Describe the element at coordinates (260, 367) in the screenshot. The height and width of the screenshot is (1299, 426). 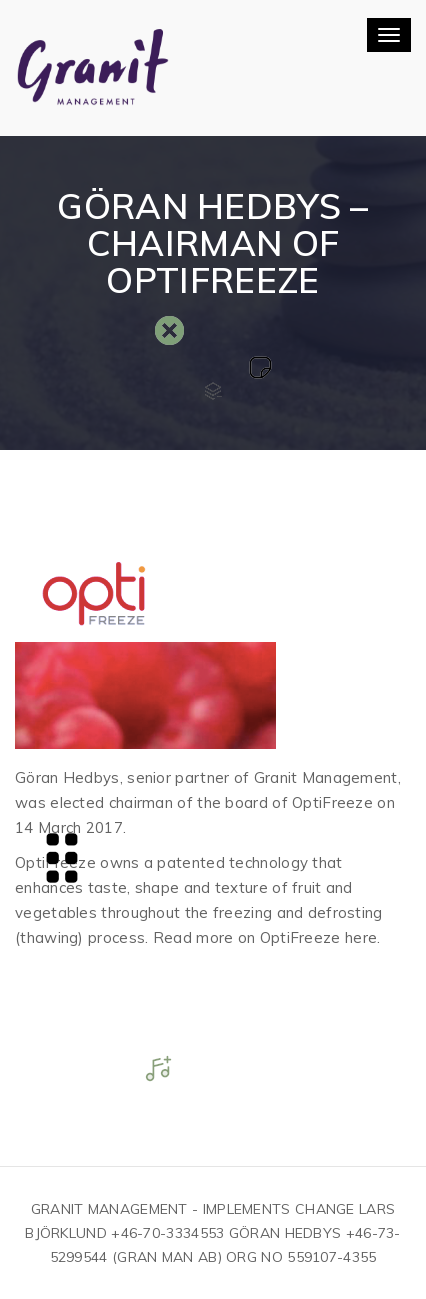
I see `add a sticker to your message` at that location.